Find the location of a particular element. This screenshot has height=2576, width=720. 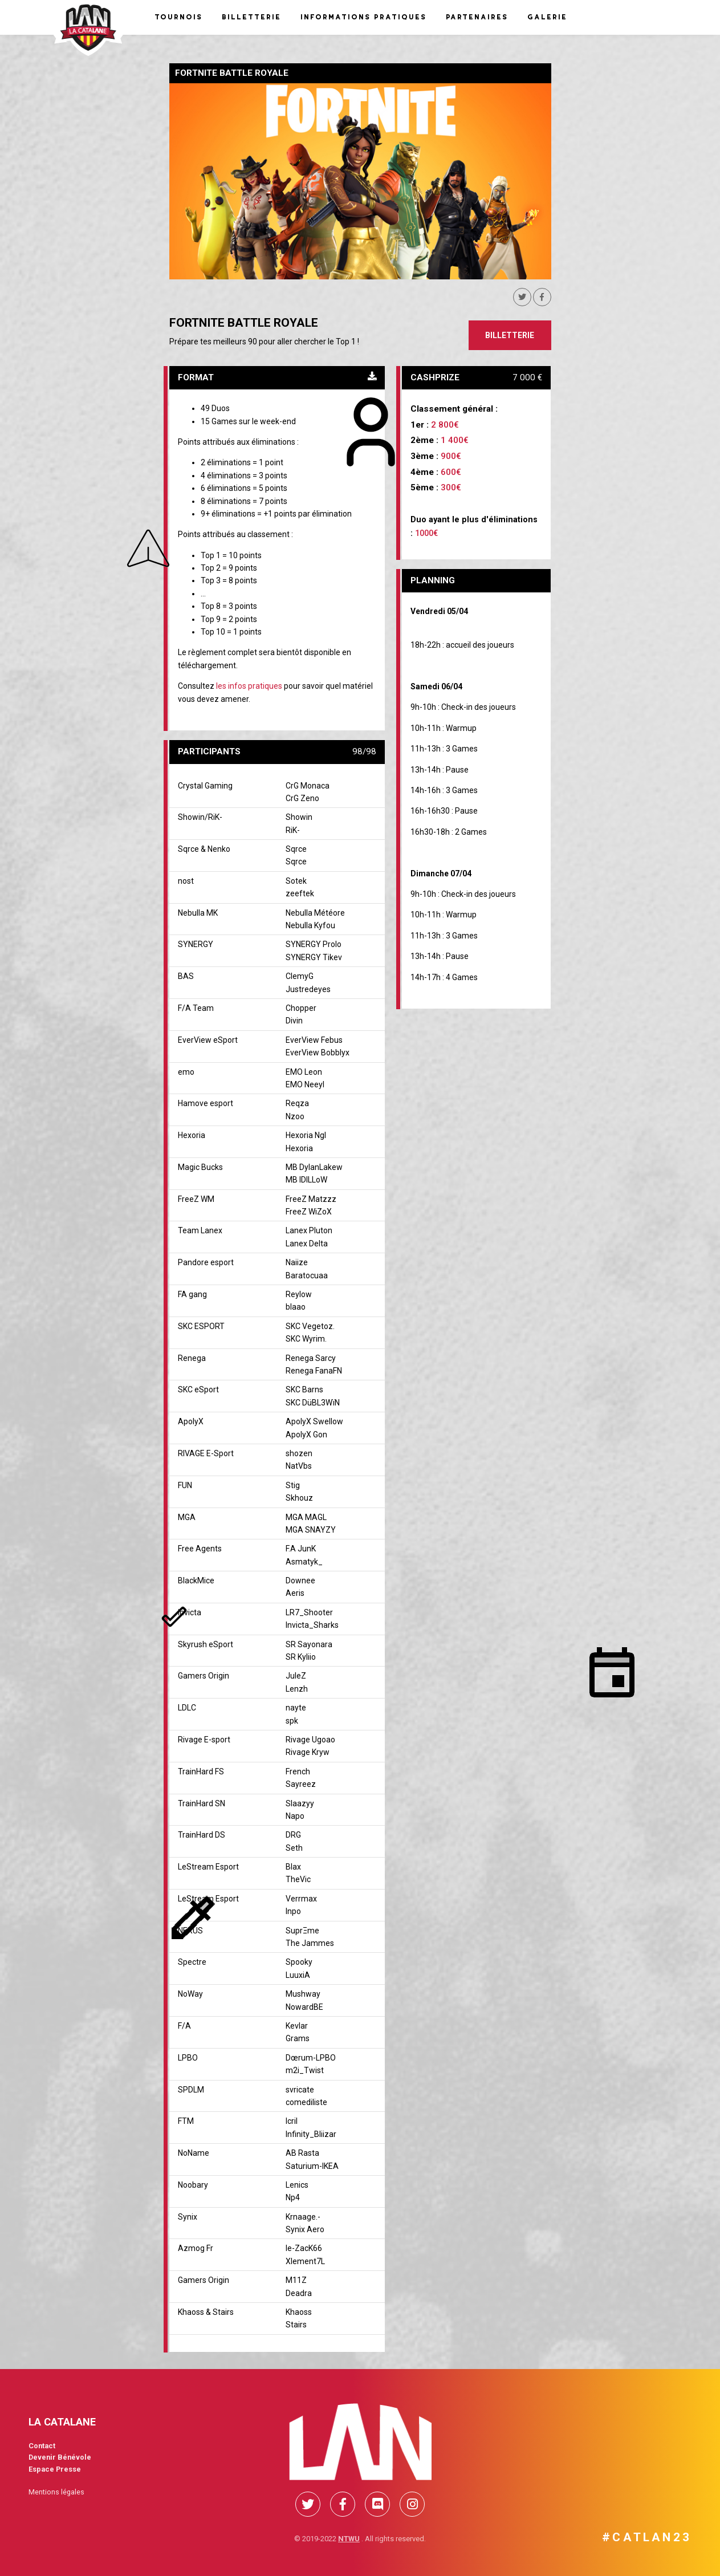

task completed successfully is located at coordinates (174, 1616).